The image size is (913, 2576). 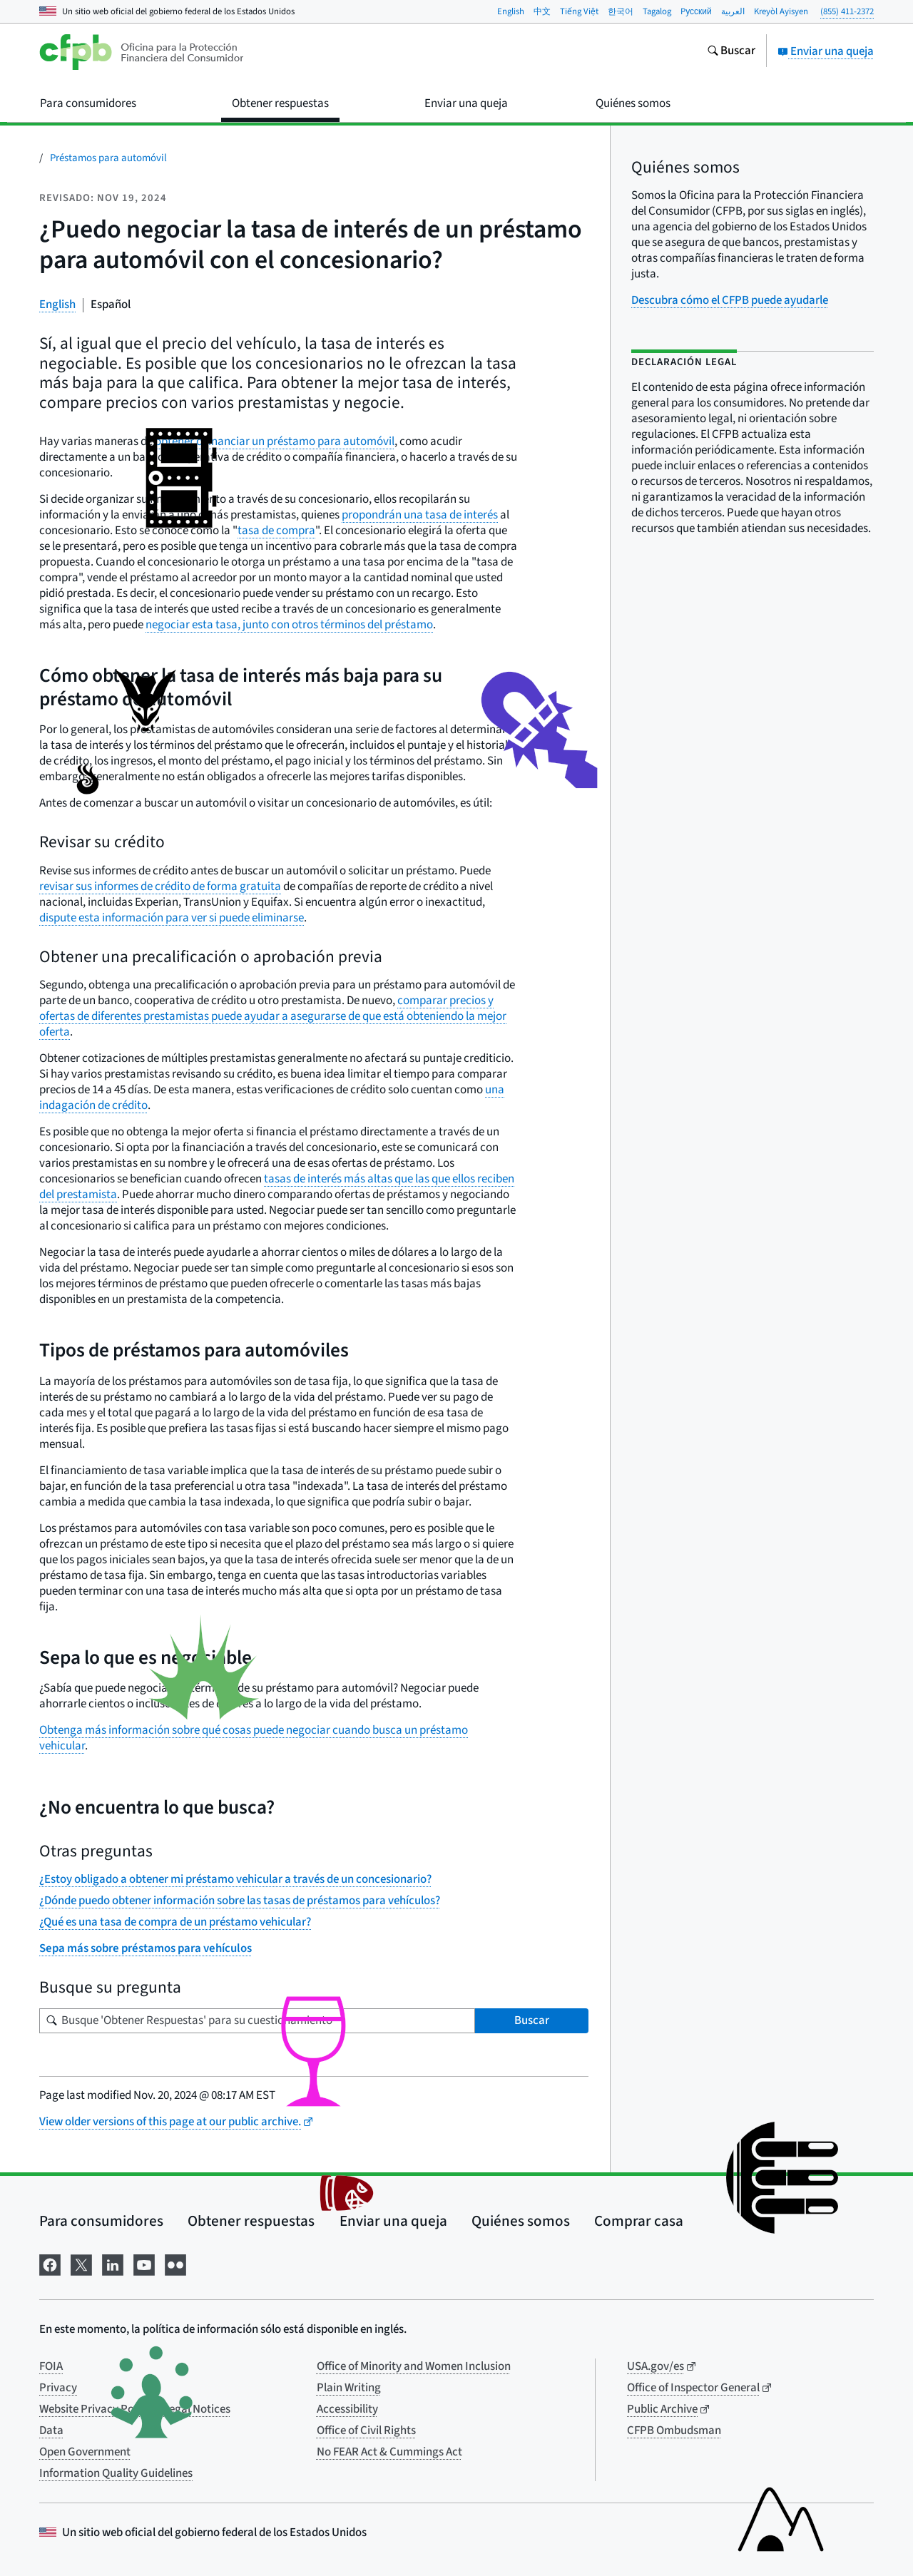 I want to click on indicates weather effect active in game, so click(x=88, y=780).